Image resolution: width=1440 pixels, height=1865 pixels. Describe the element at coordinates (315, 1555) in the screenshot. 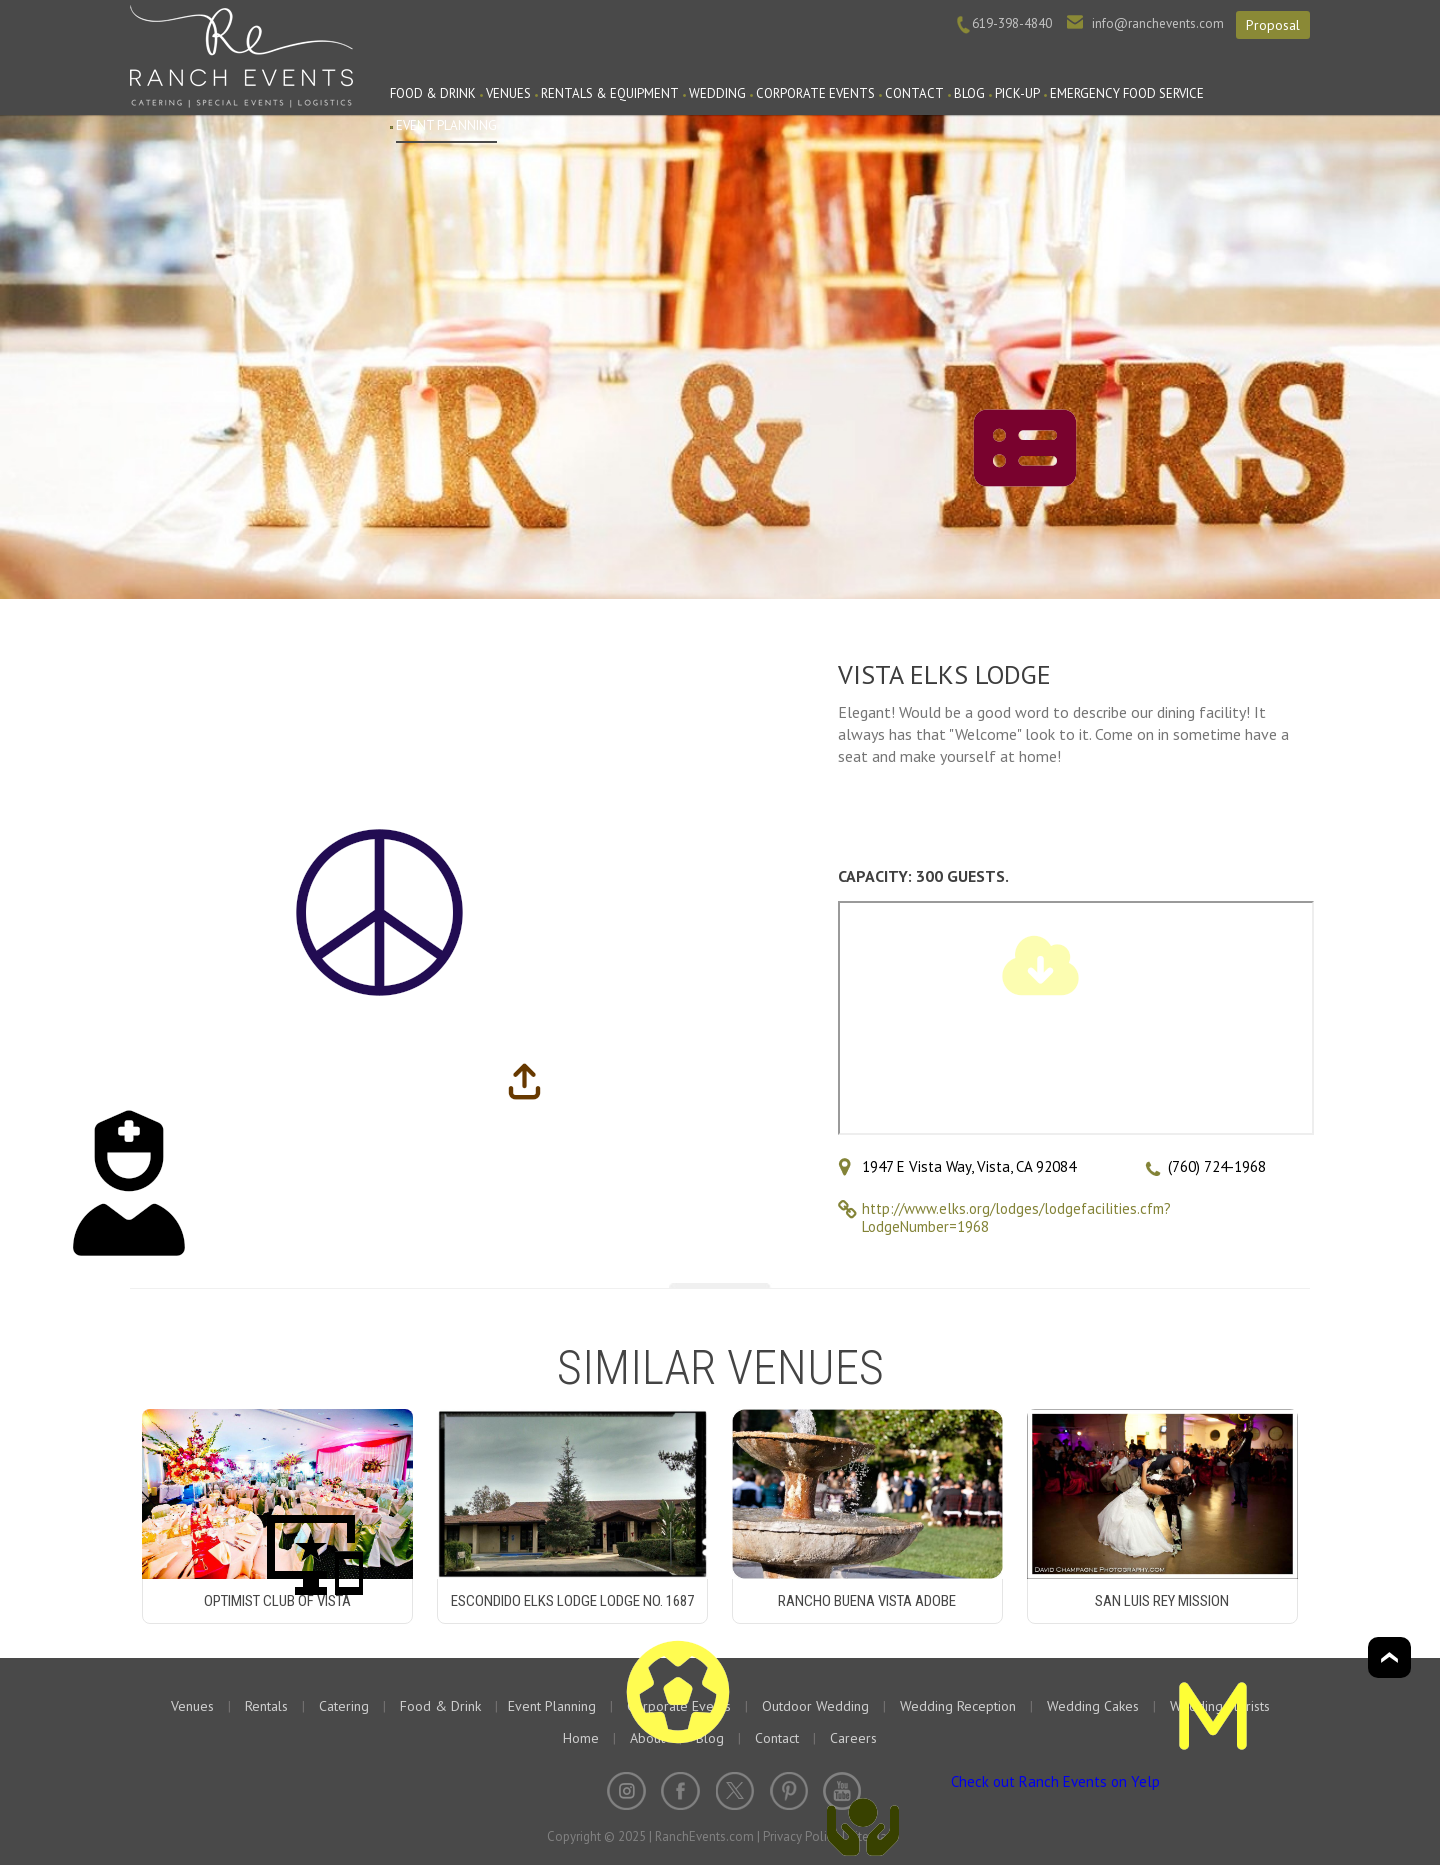

I see `view important or priority devices` at that location.